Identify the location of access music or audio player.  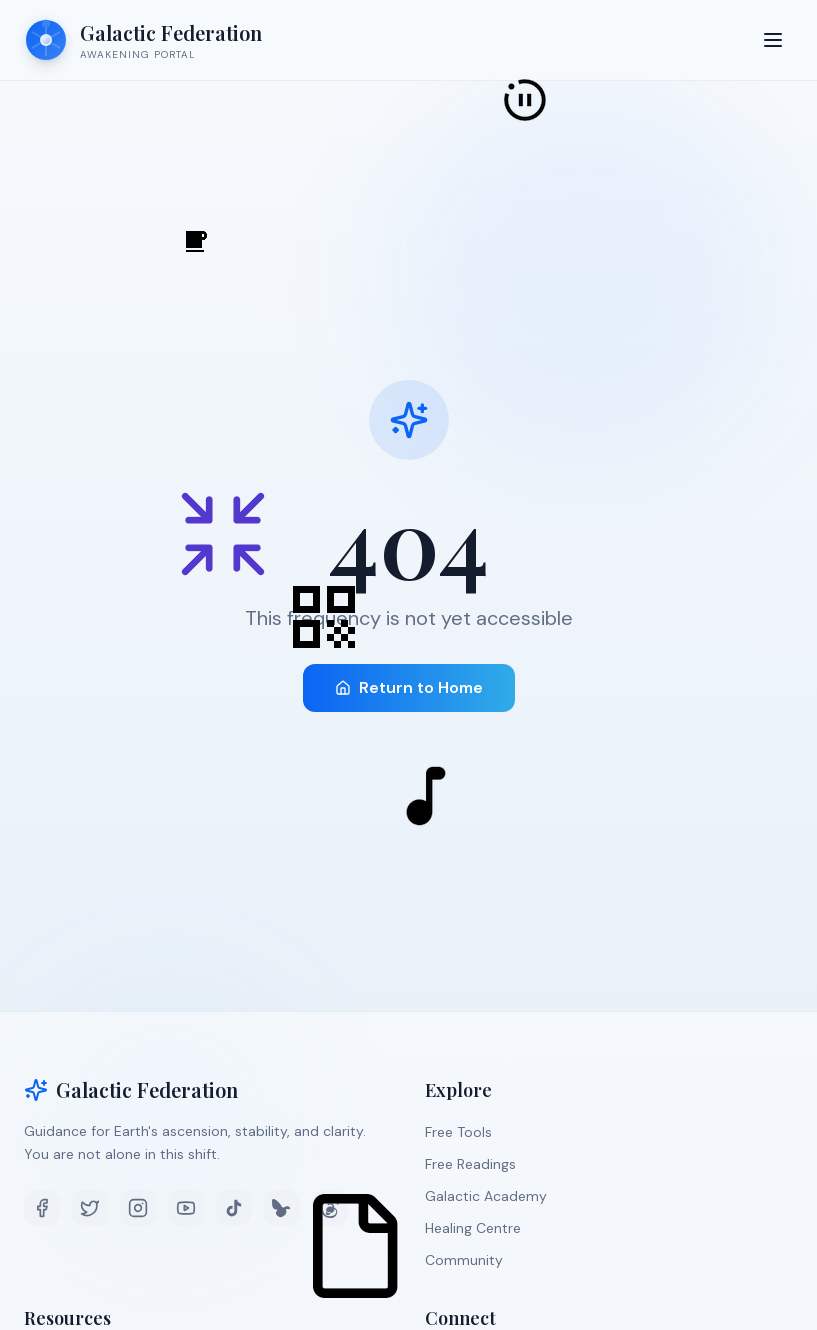
(426, 796).